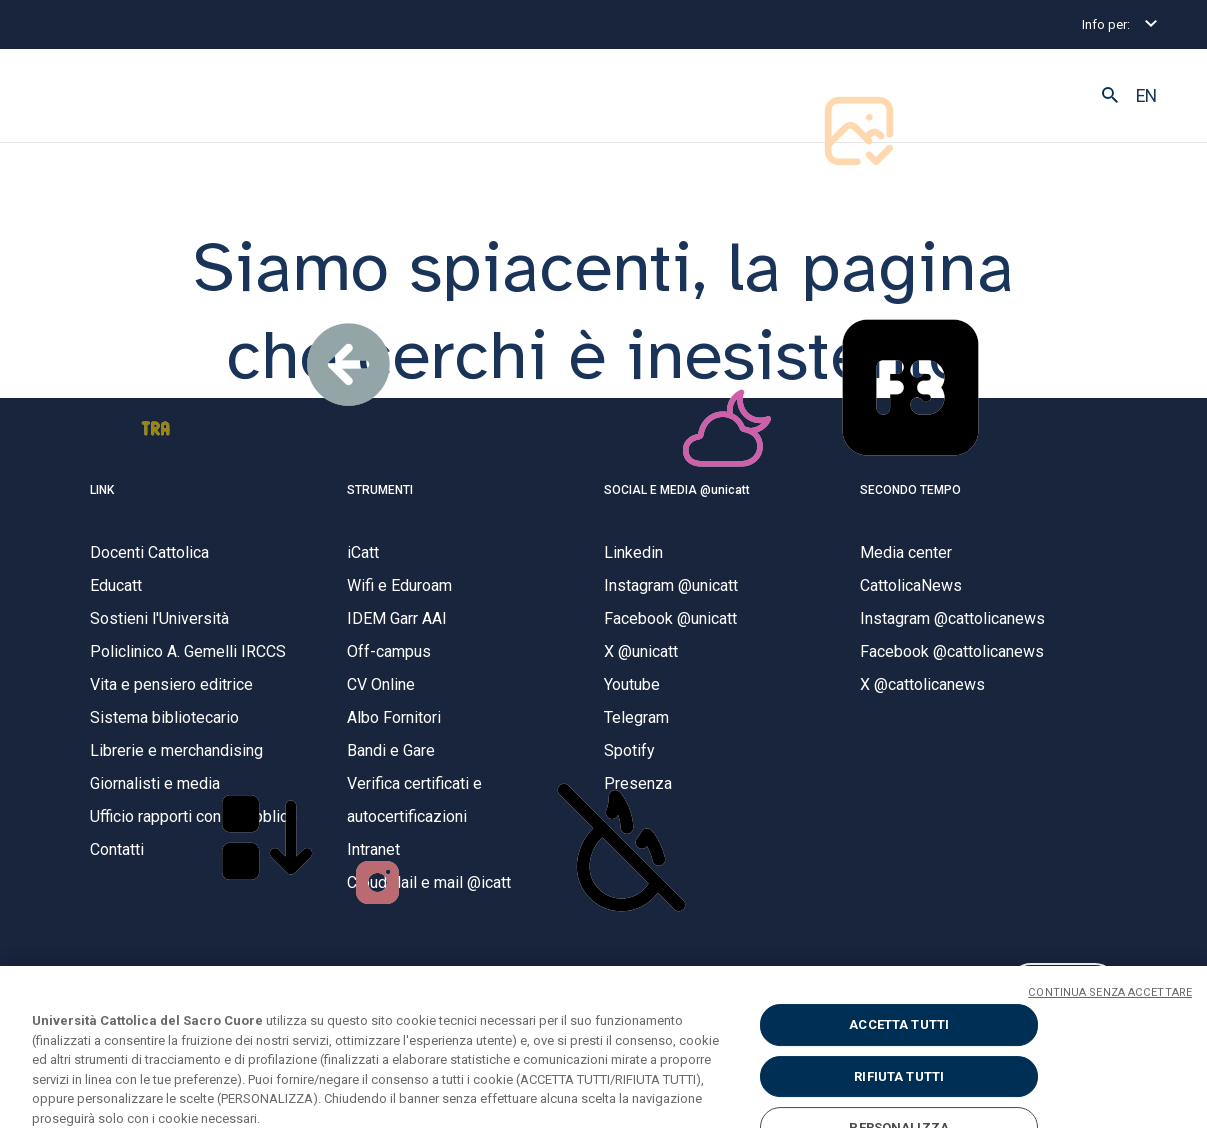 This screenshot has width=1207, height=1128. What do you see at coordinates (621, 847) in the screenshot?
I see `disable hot or trending content` at bounding box center [621, 847].